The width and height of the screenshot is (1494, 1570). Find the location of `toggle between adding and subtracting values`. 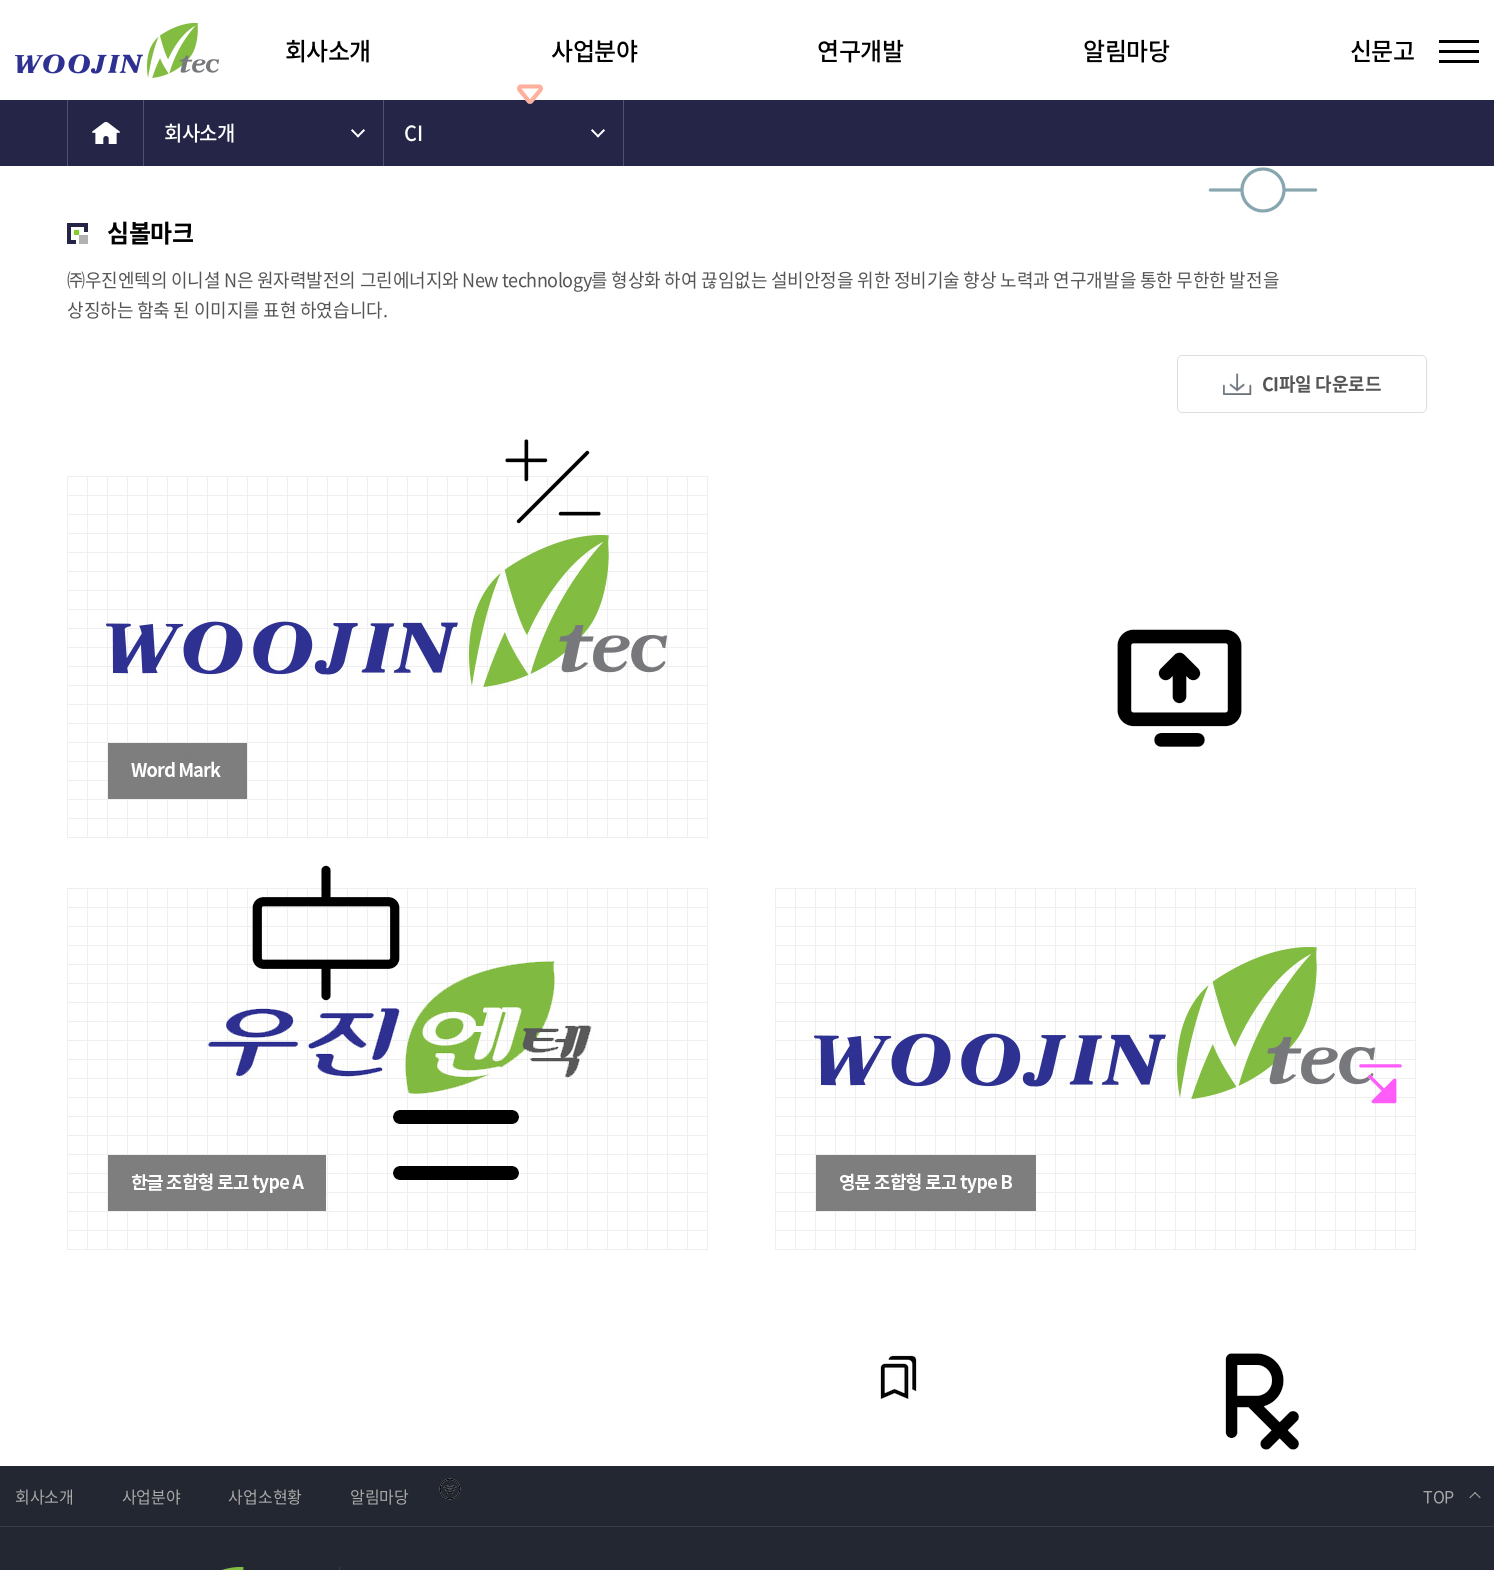

toggle between adding and subtracting values is located at coordinates (553, 487).